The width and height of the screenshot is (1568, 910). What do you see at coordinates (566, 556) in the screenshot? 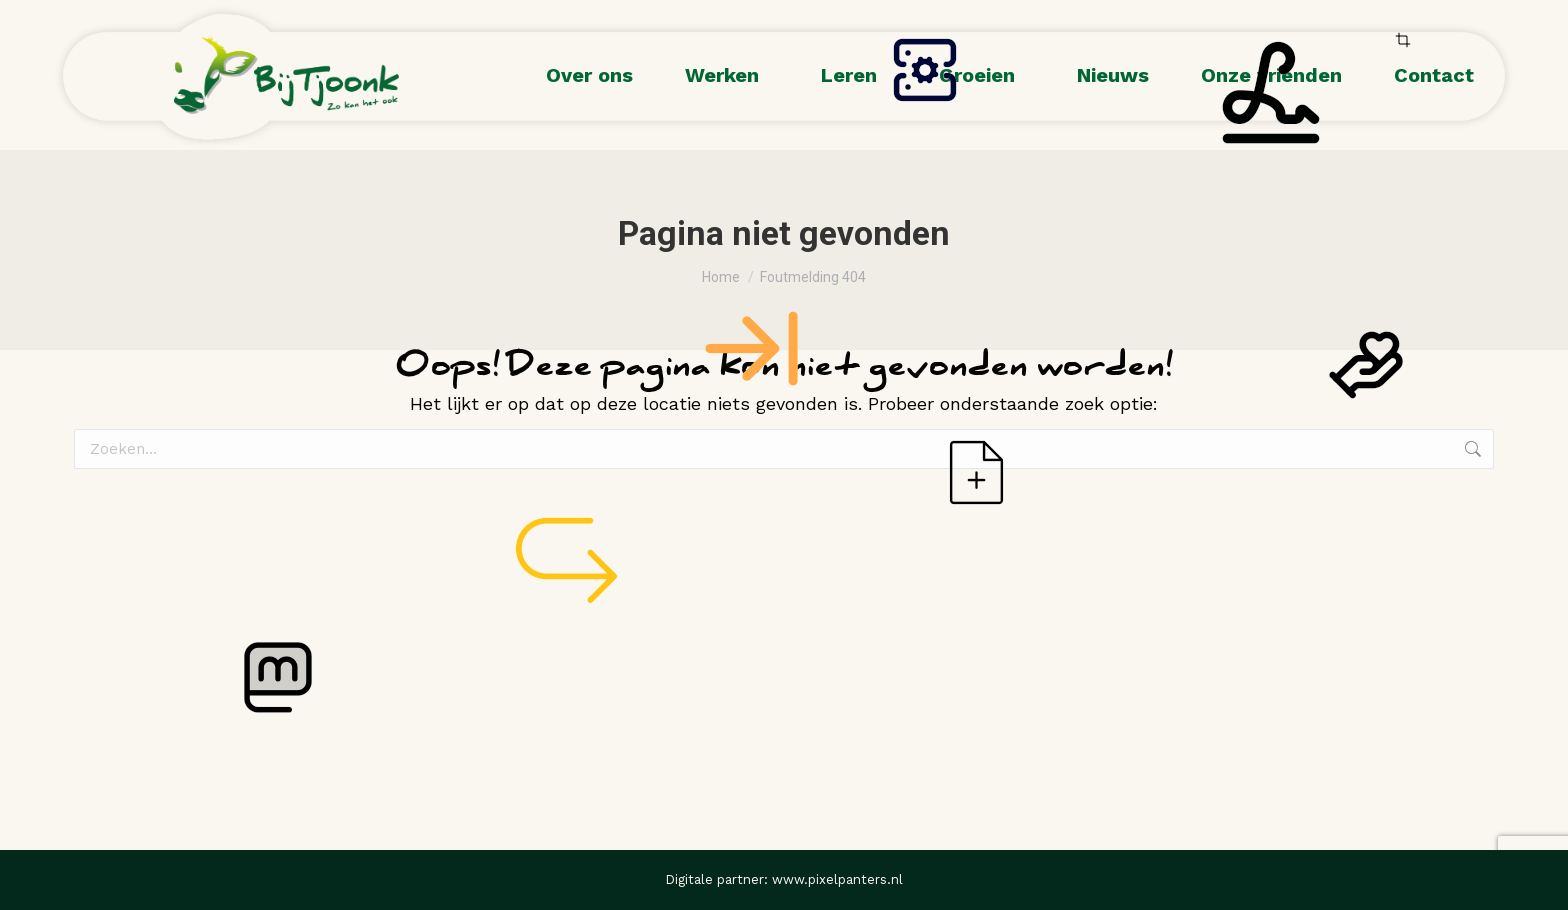
I see `redo or repeat last action` at bounding box center [566, 556].